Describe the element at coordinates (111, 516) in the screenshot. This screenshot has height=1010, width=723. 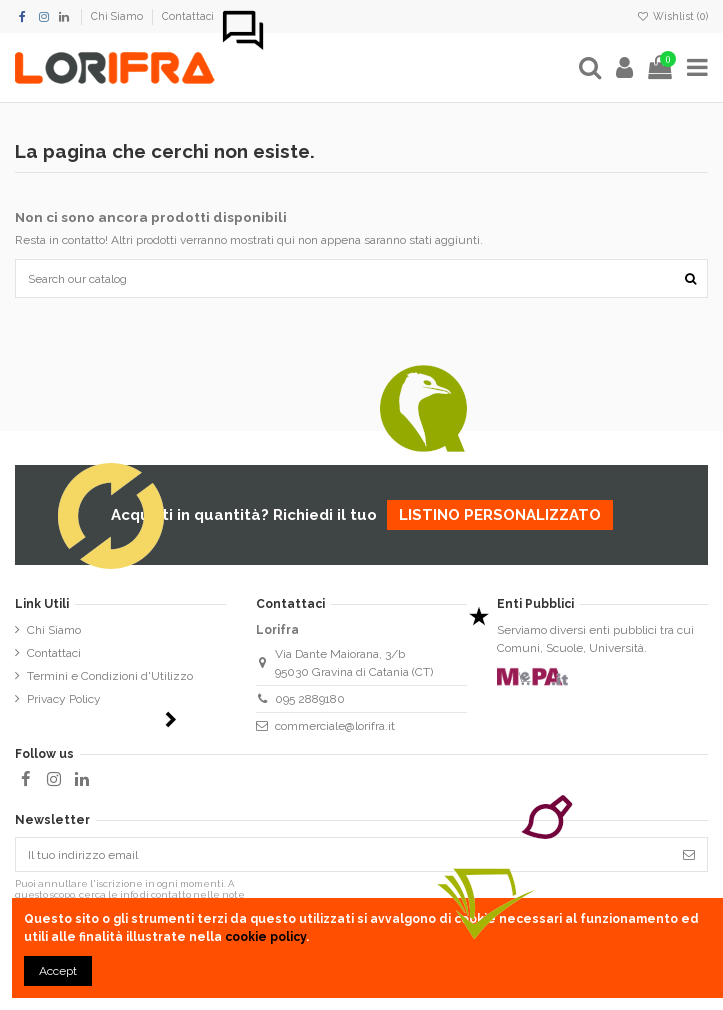
I see `open MLflow machine learning platform` at that location.